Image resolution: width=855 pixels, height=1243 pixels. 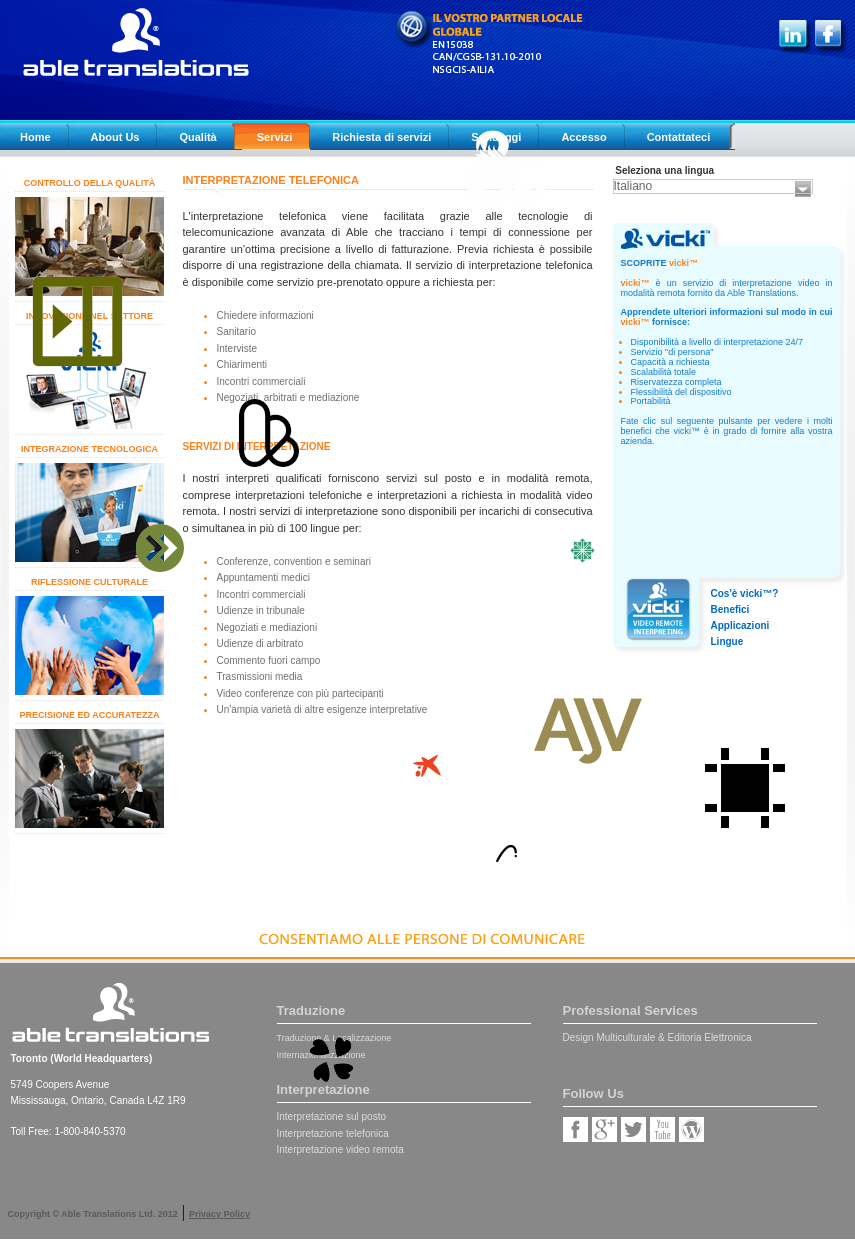 What do you see at coordinates (506, 853) in the screenshot?
I see `open archicad application` at bounding box center [506, 853].